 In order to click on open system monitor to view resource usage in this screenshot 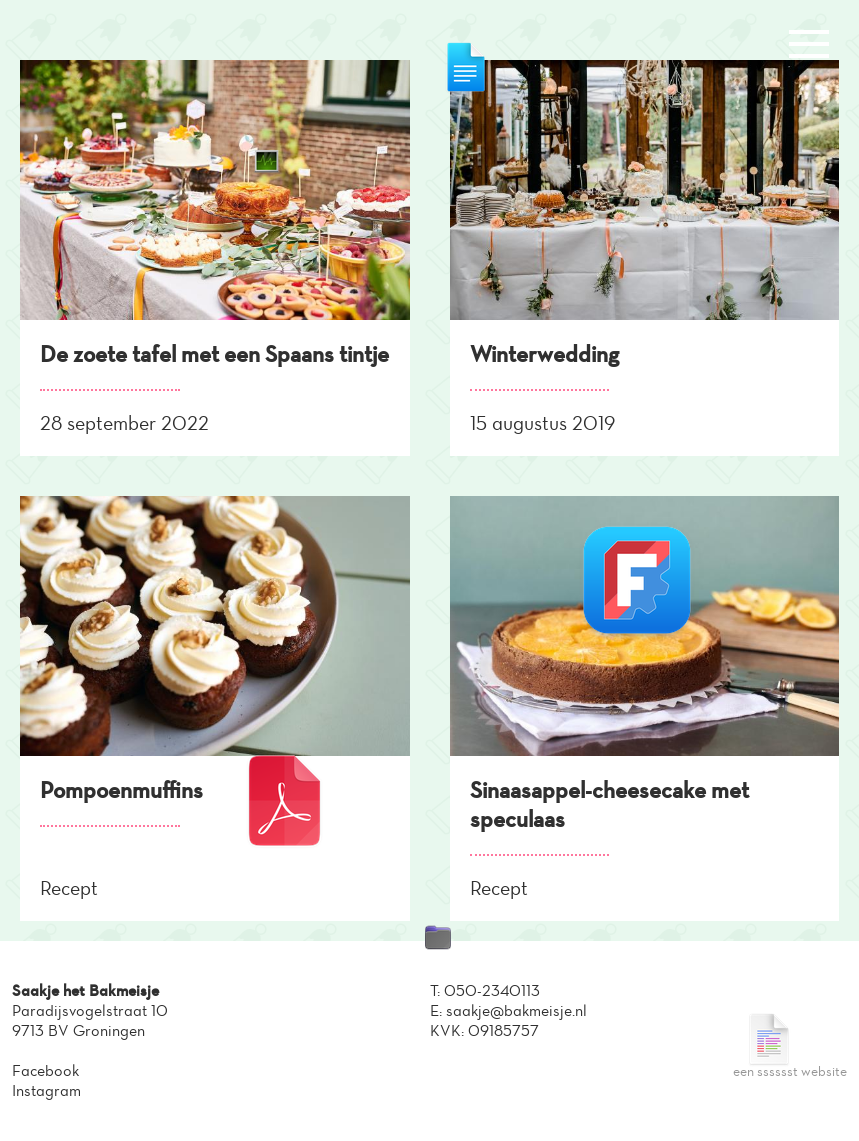, I will do `click(266, 160)`.